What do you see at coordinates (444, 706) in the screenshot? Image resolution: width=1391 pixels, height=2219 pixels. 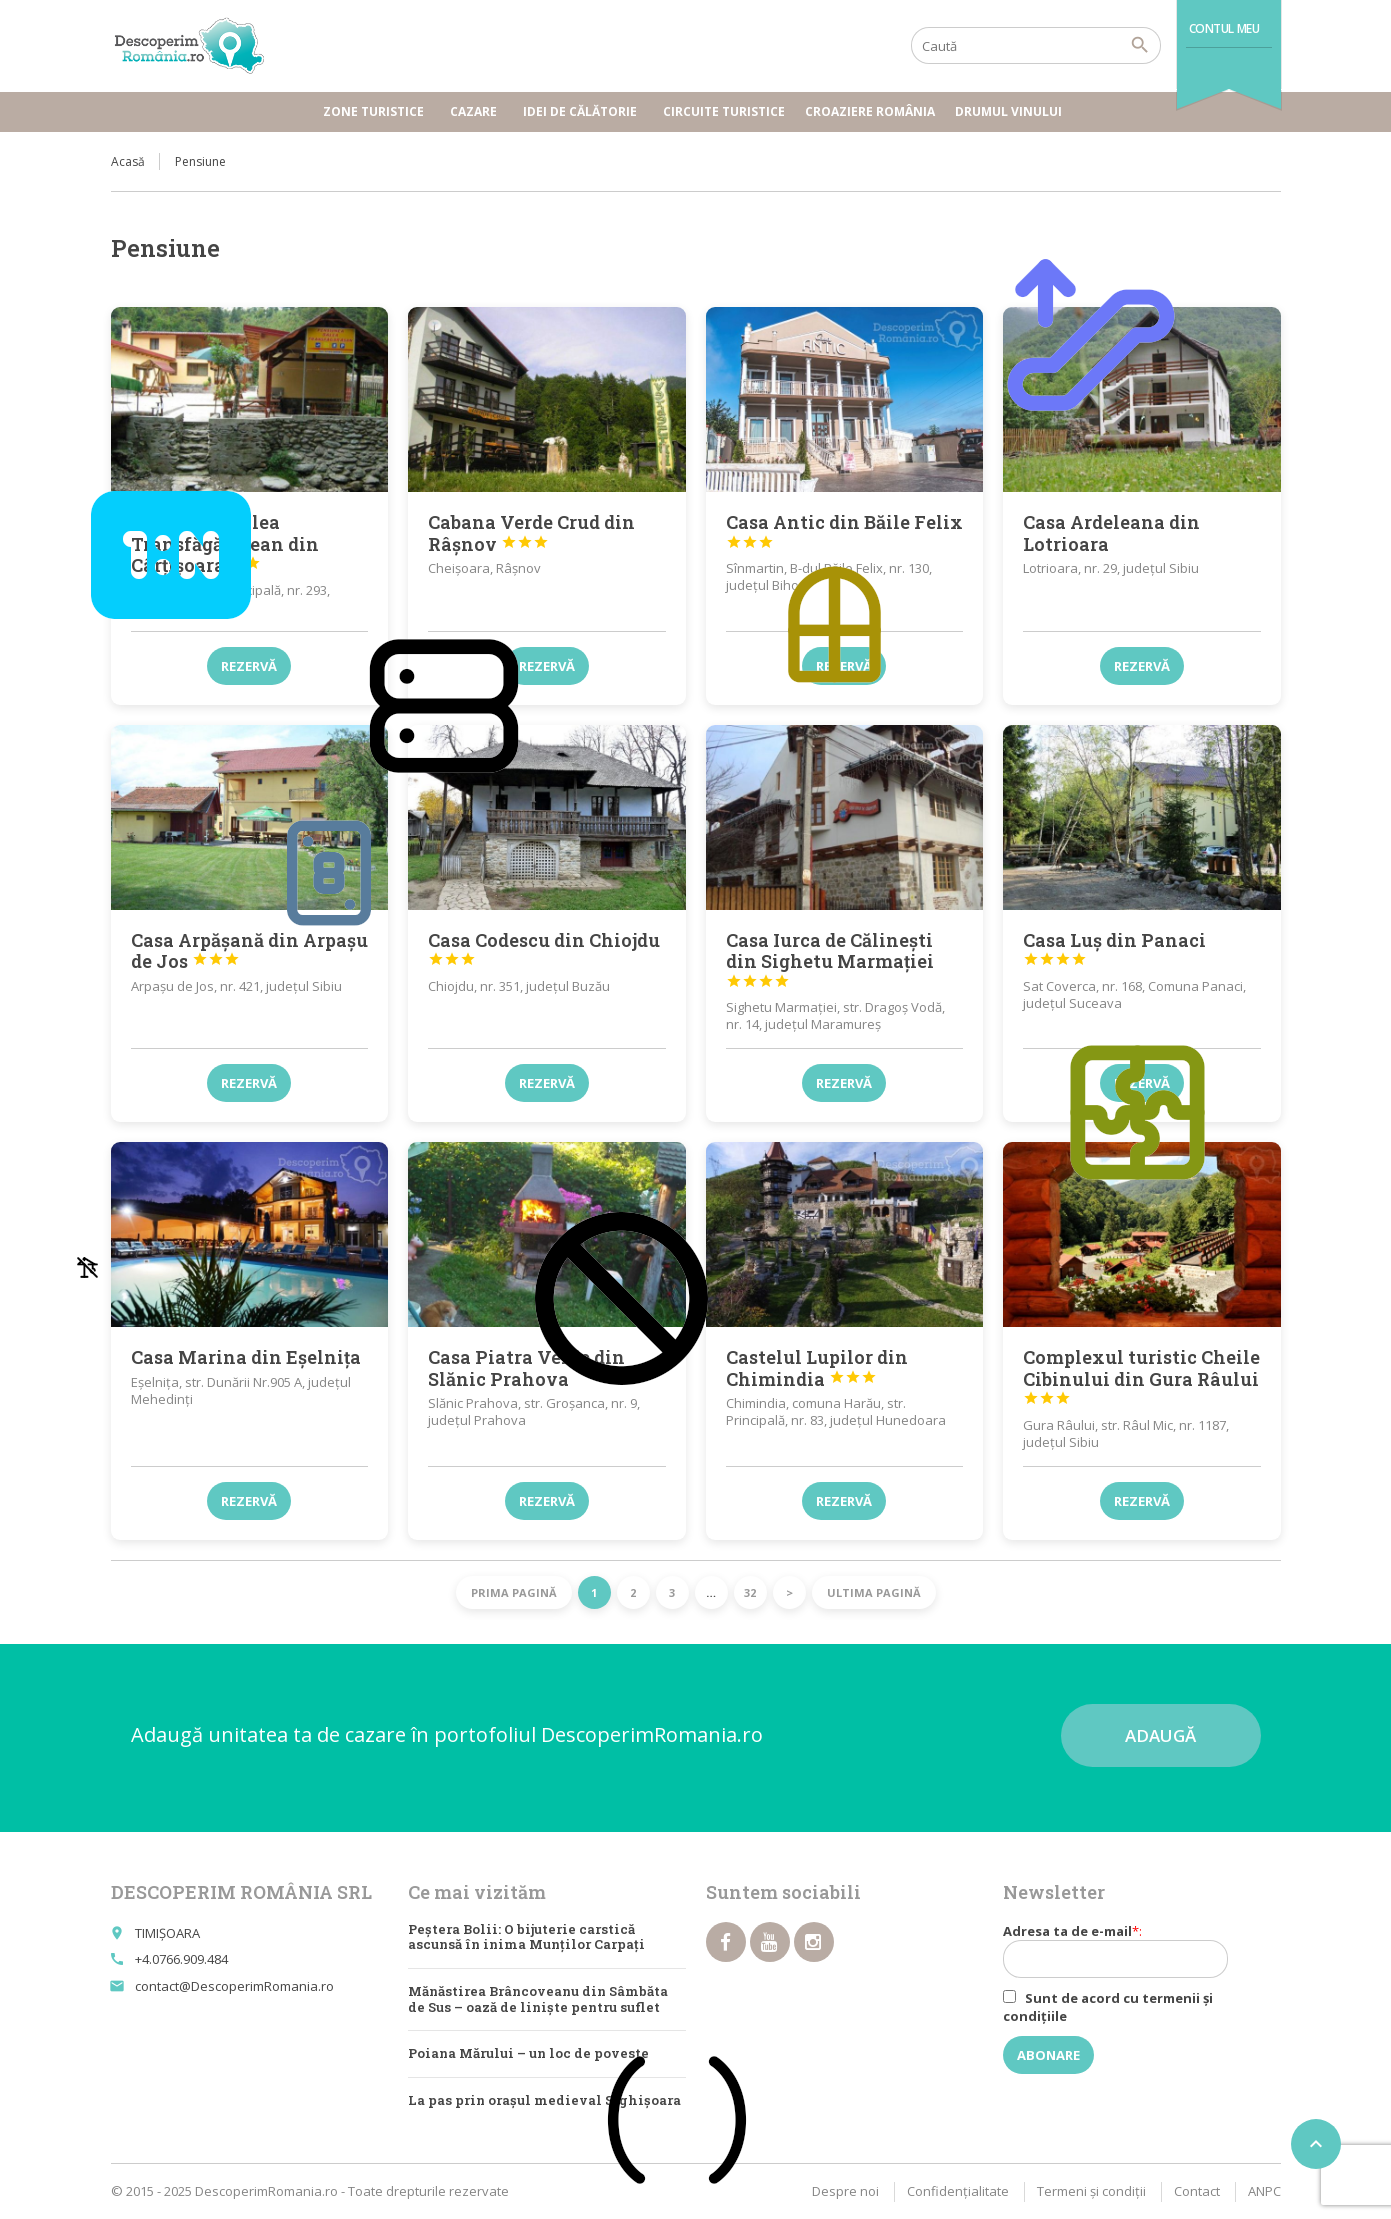 I see `view server status` at bounding box center [444, 706].